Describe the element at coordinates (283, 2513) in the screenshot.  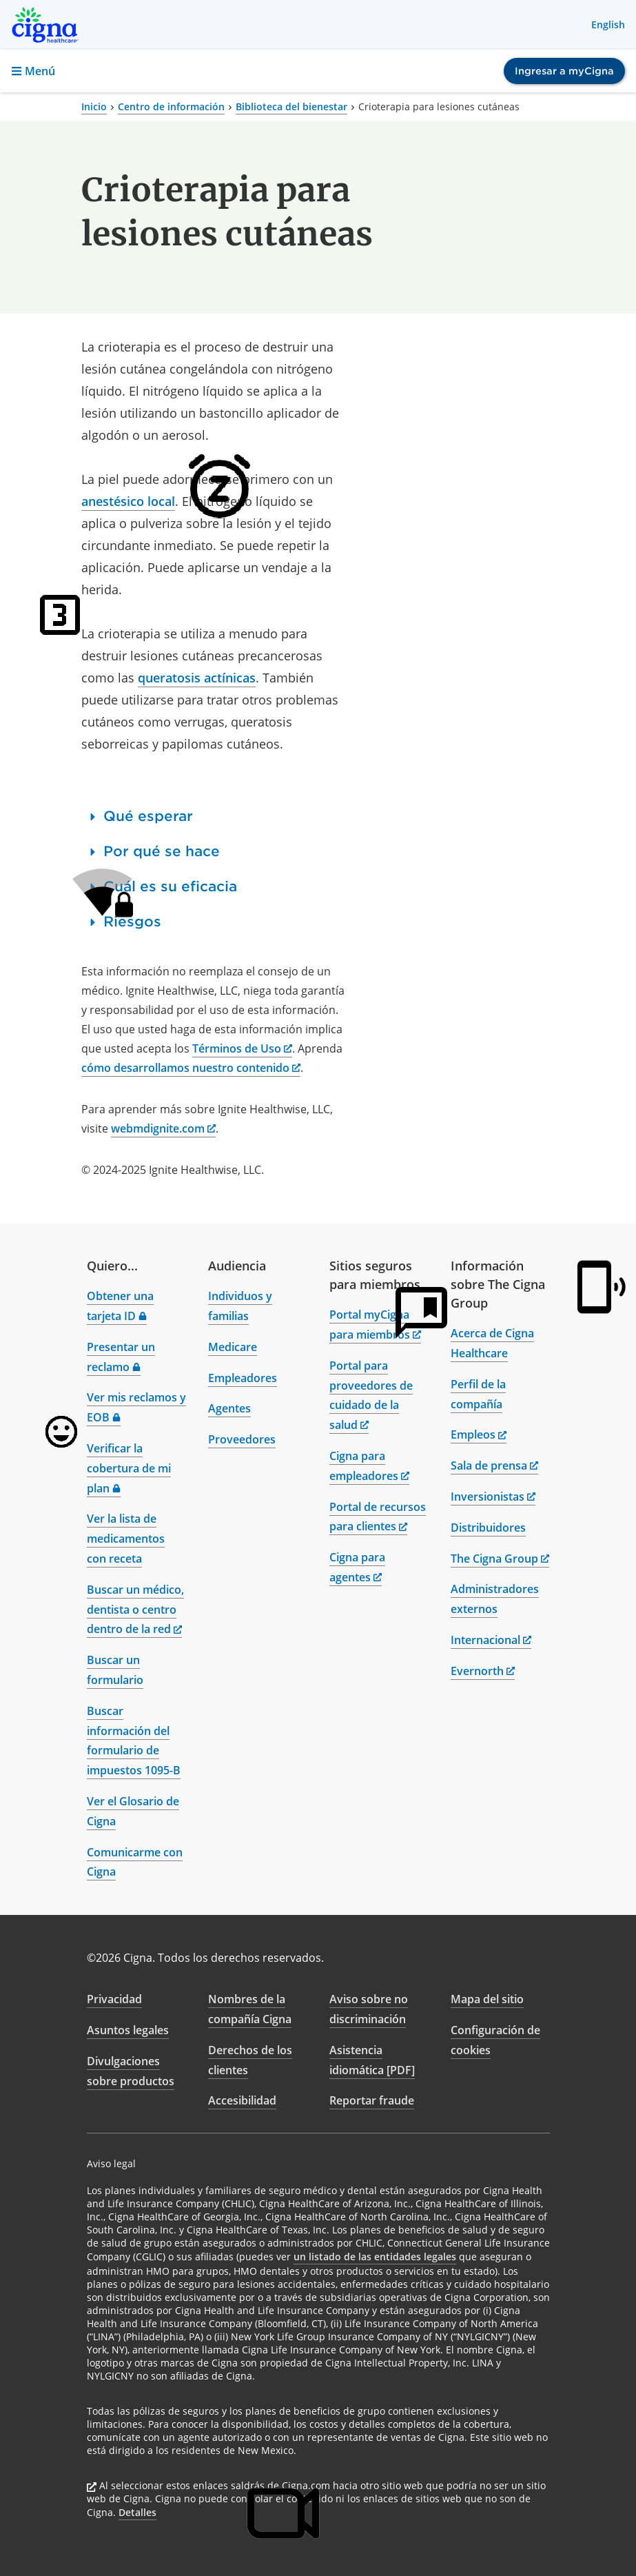
I see `start or join a Zoom meeting` at that location.